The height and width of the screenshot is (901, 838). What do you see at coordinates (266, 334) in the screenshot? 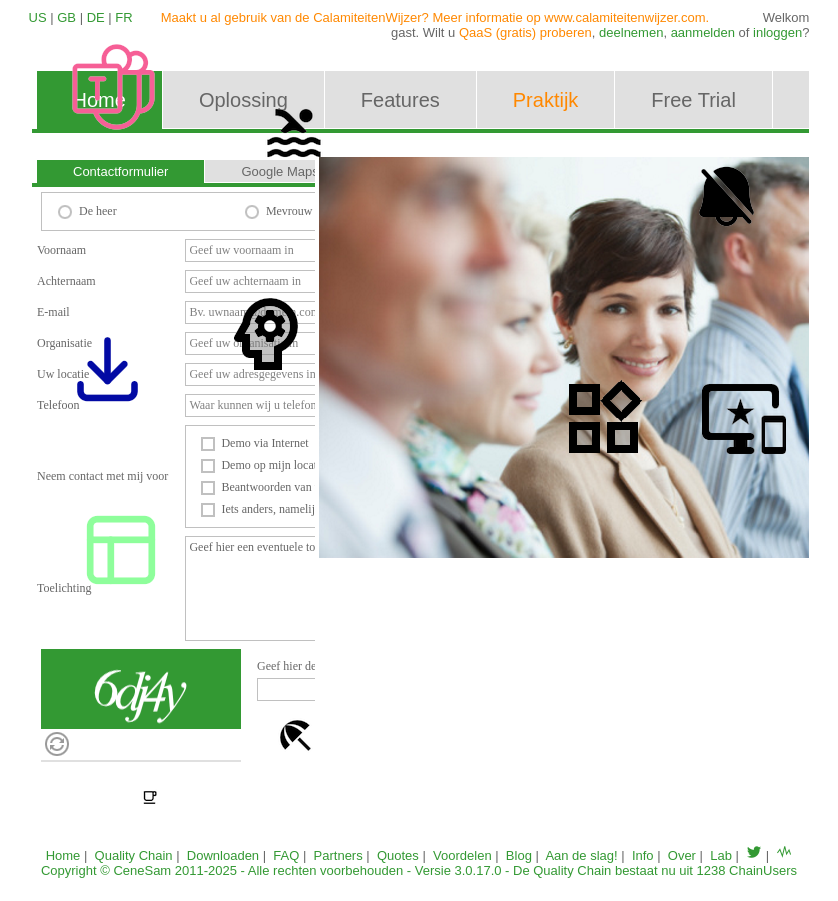
I see `access mental health or mindfulness features` at bounding box center [266, 334].